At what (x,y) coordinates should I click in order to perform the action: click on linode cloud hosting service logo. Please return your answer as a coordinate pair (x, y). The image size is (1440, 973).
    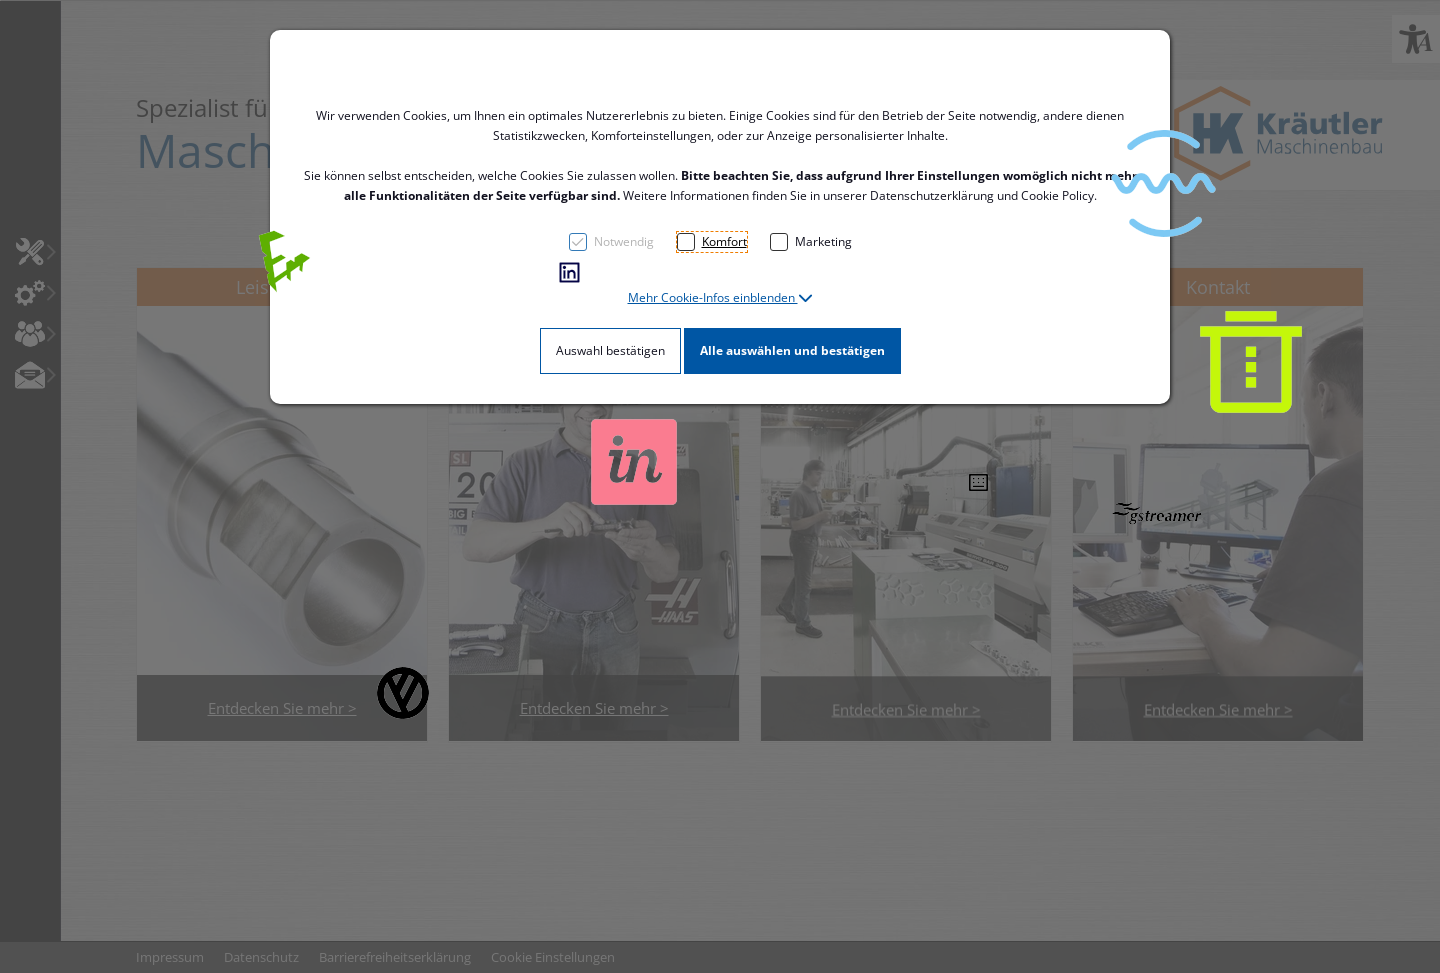
    Looking at the image, I should click on (284, 261).